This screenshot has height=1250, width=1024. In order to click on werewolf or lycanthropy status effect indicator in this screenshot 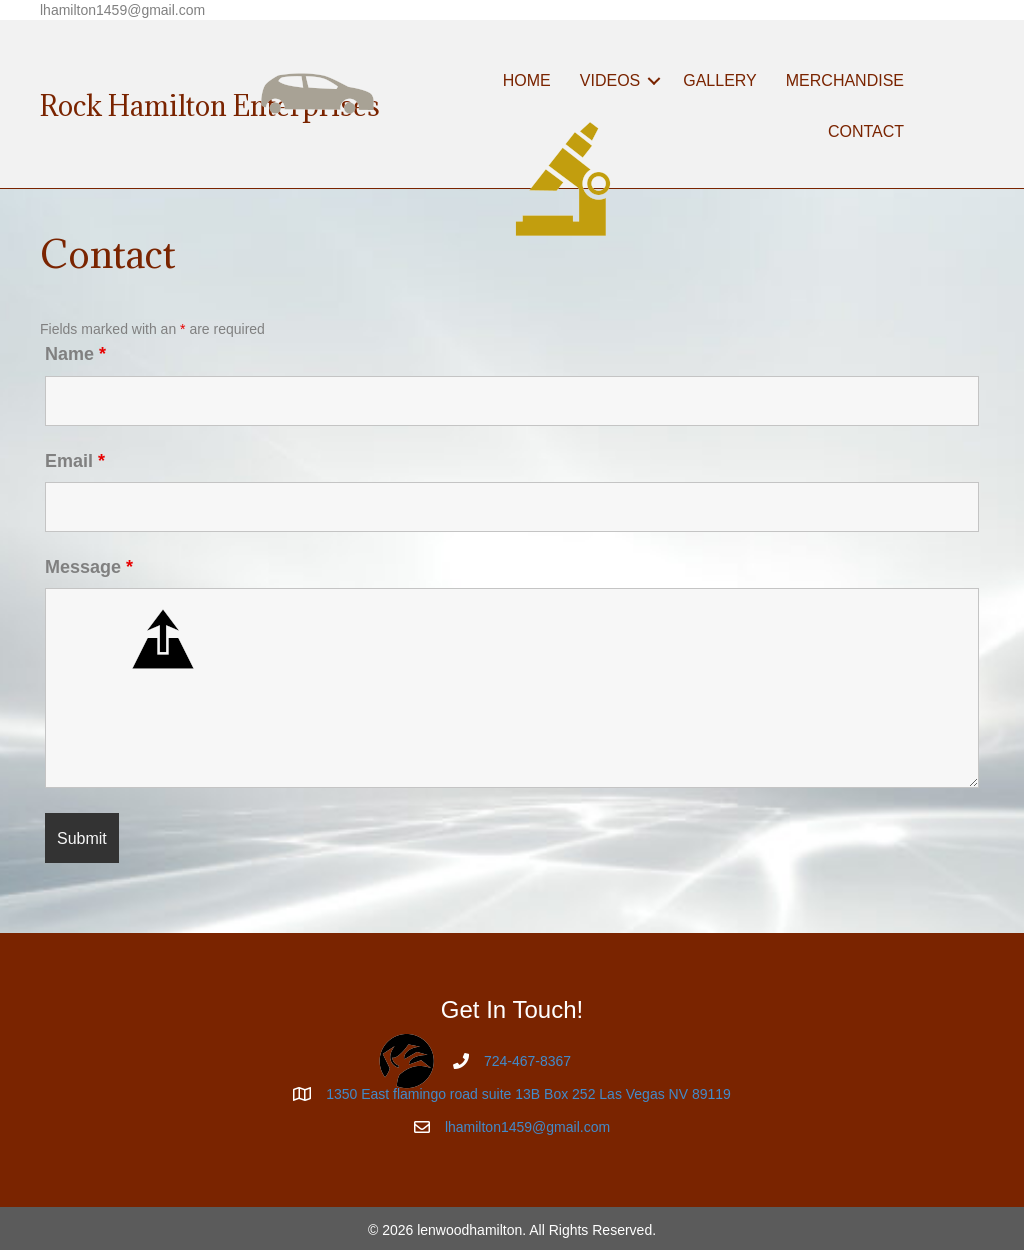, I will do `click(406, 1060)`.